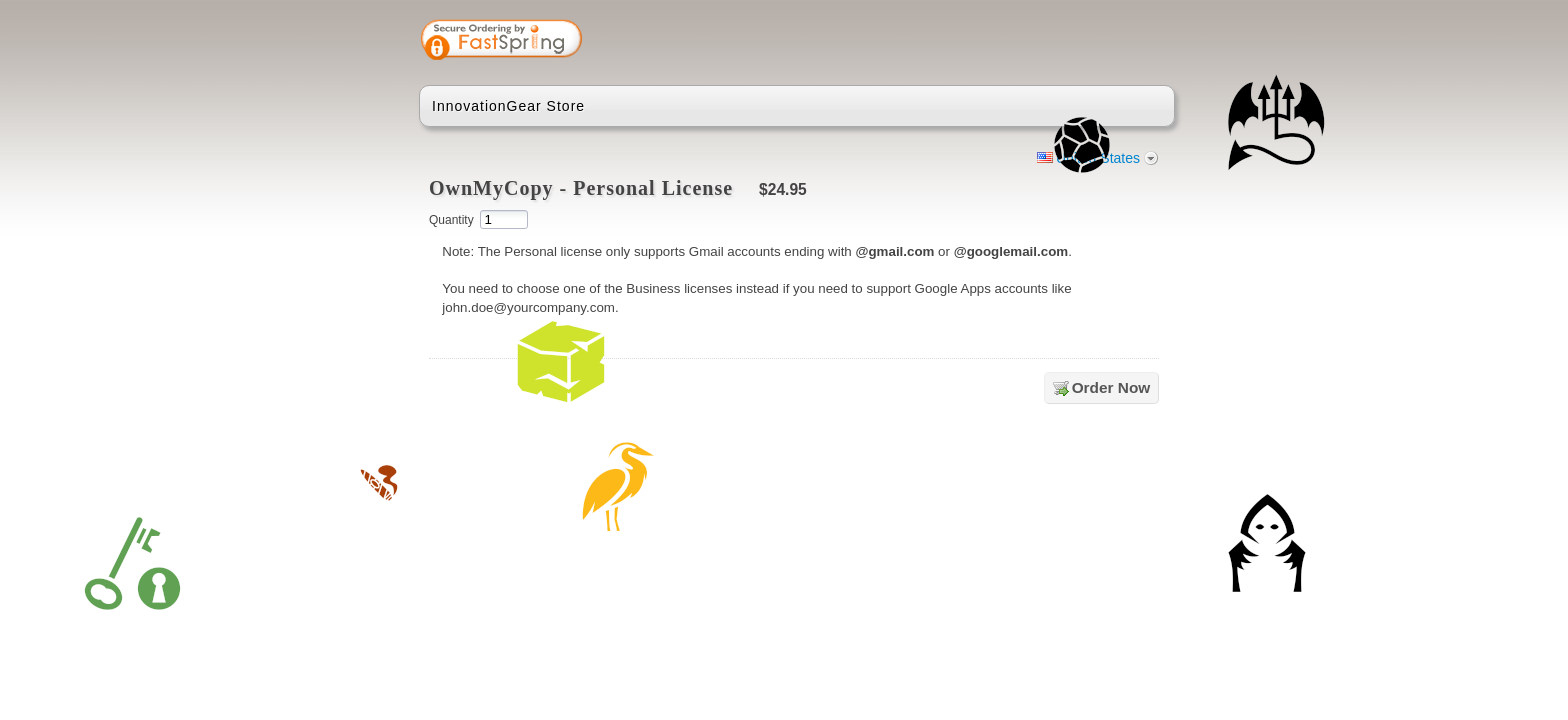  What do you see at coordinates (1082, 145) in the screenshot?
I see `stone or boulder game element` at bounding box center [1082, 145].